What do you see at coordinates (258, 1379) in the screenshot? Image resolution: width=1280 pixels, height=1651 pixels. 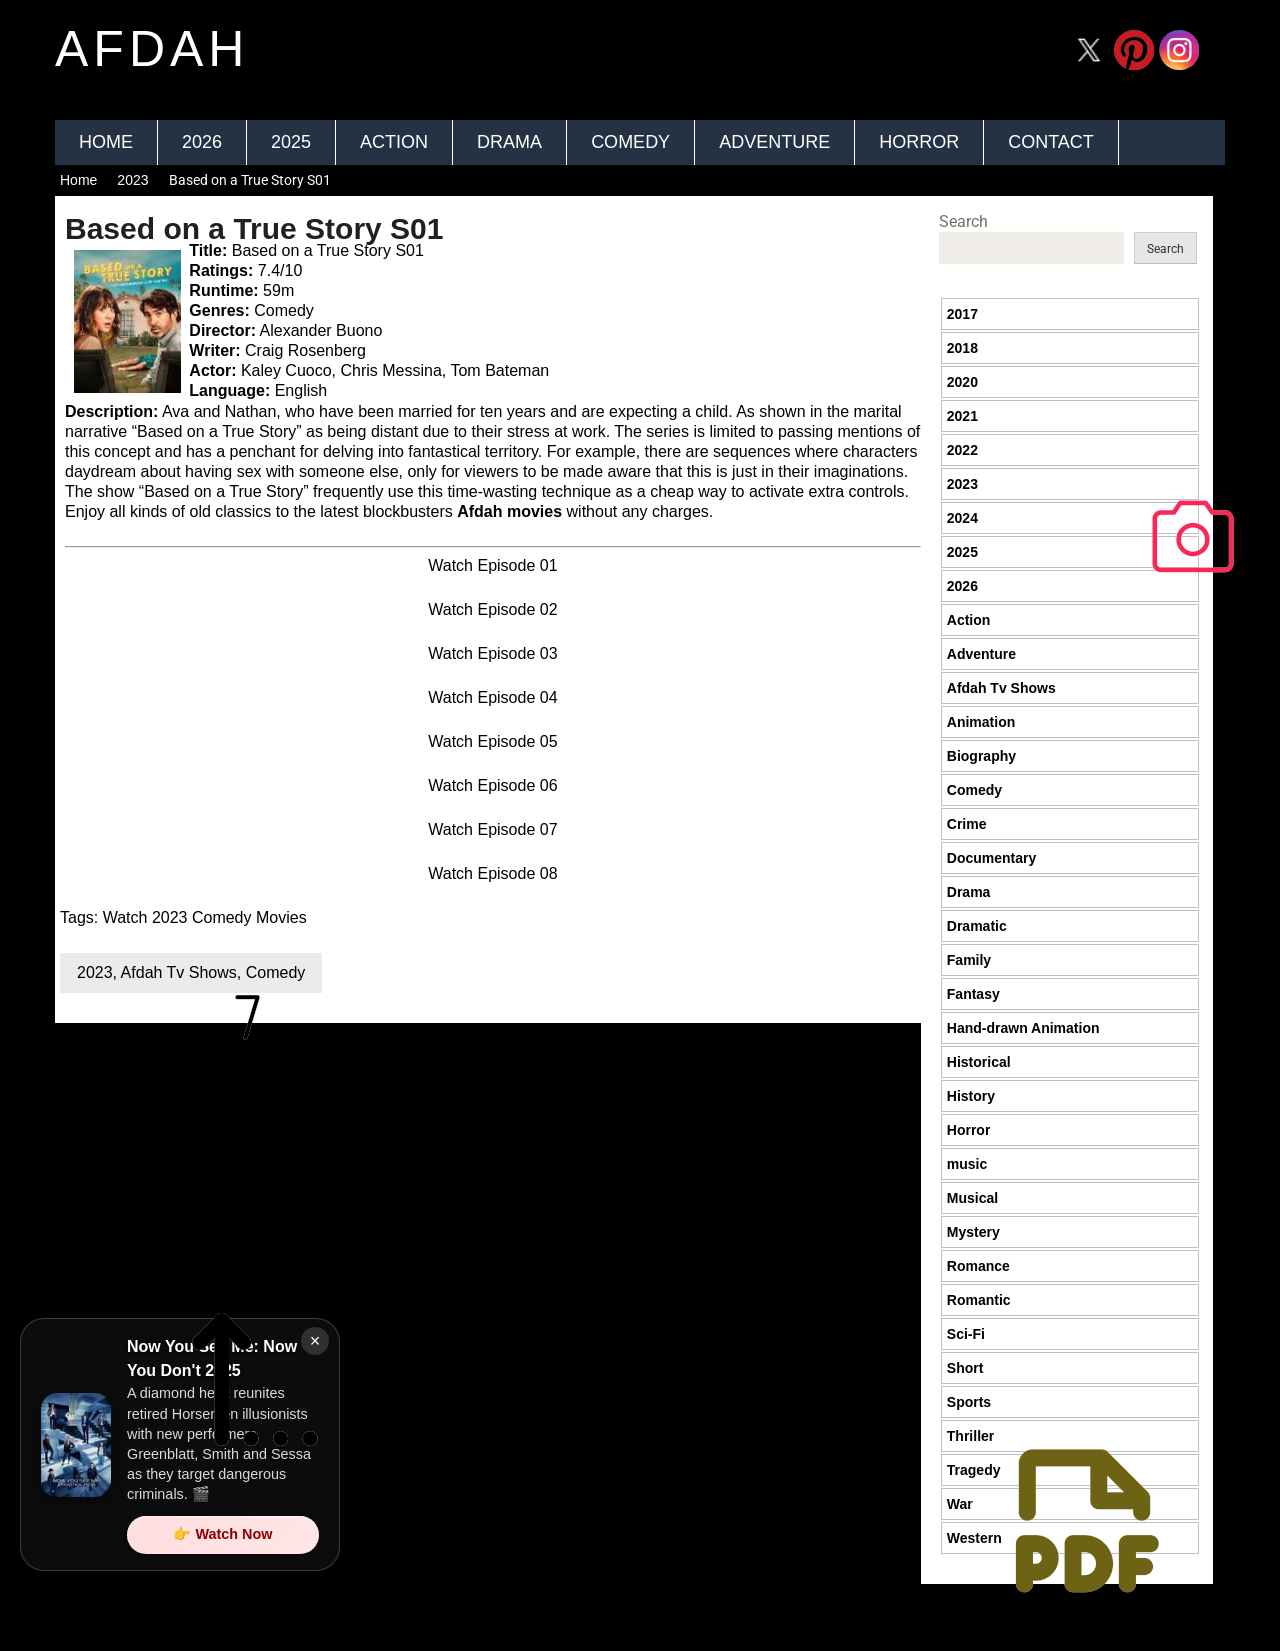 I see `represents the y-axis in a chart or graph` at bounding box center [258, 1379].